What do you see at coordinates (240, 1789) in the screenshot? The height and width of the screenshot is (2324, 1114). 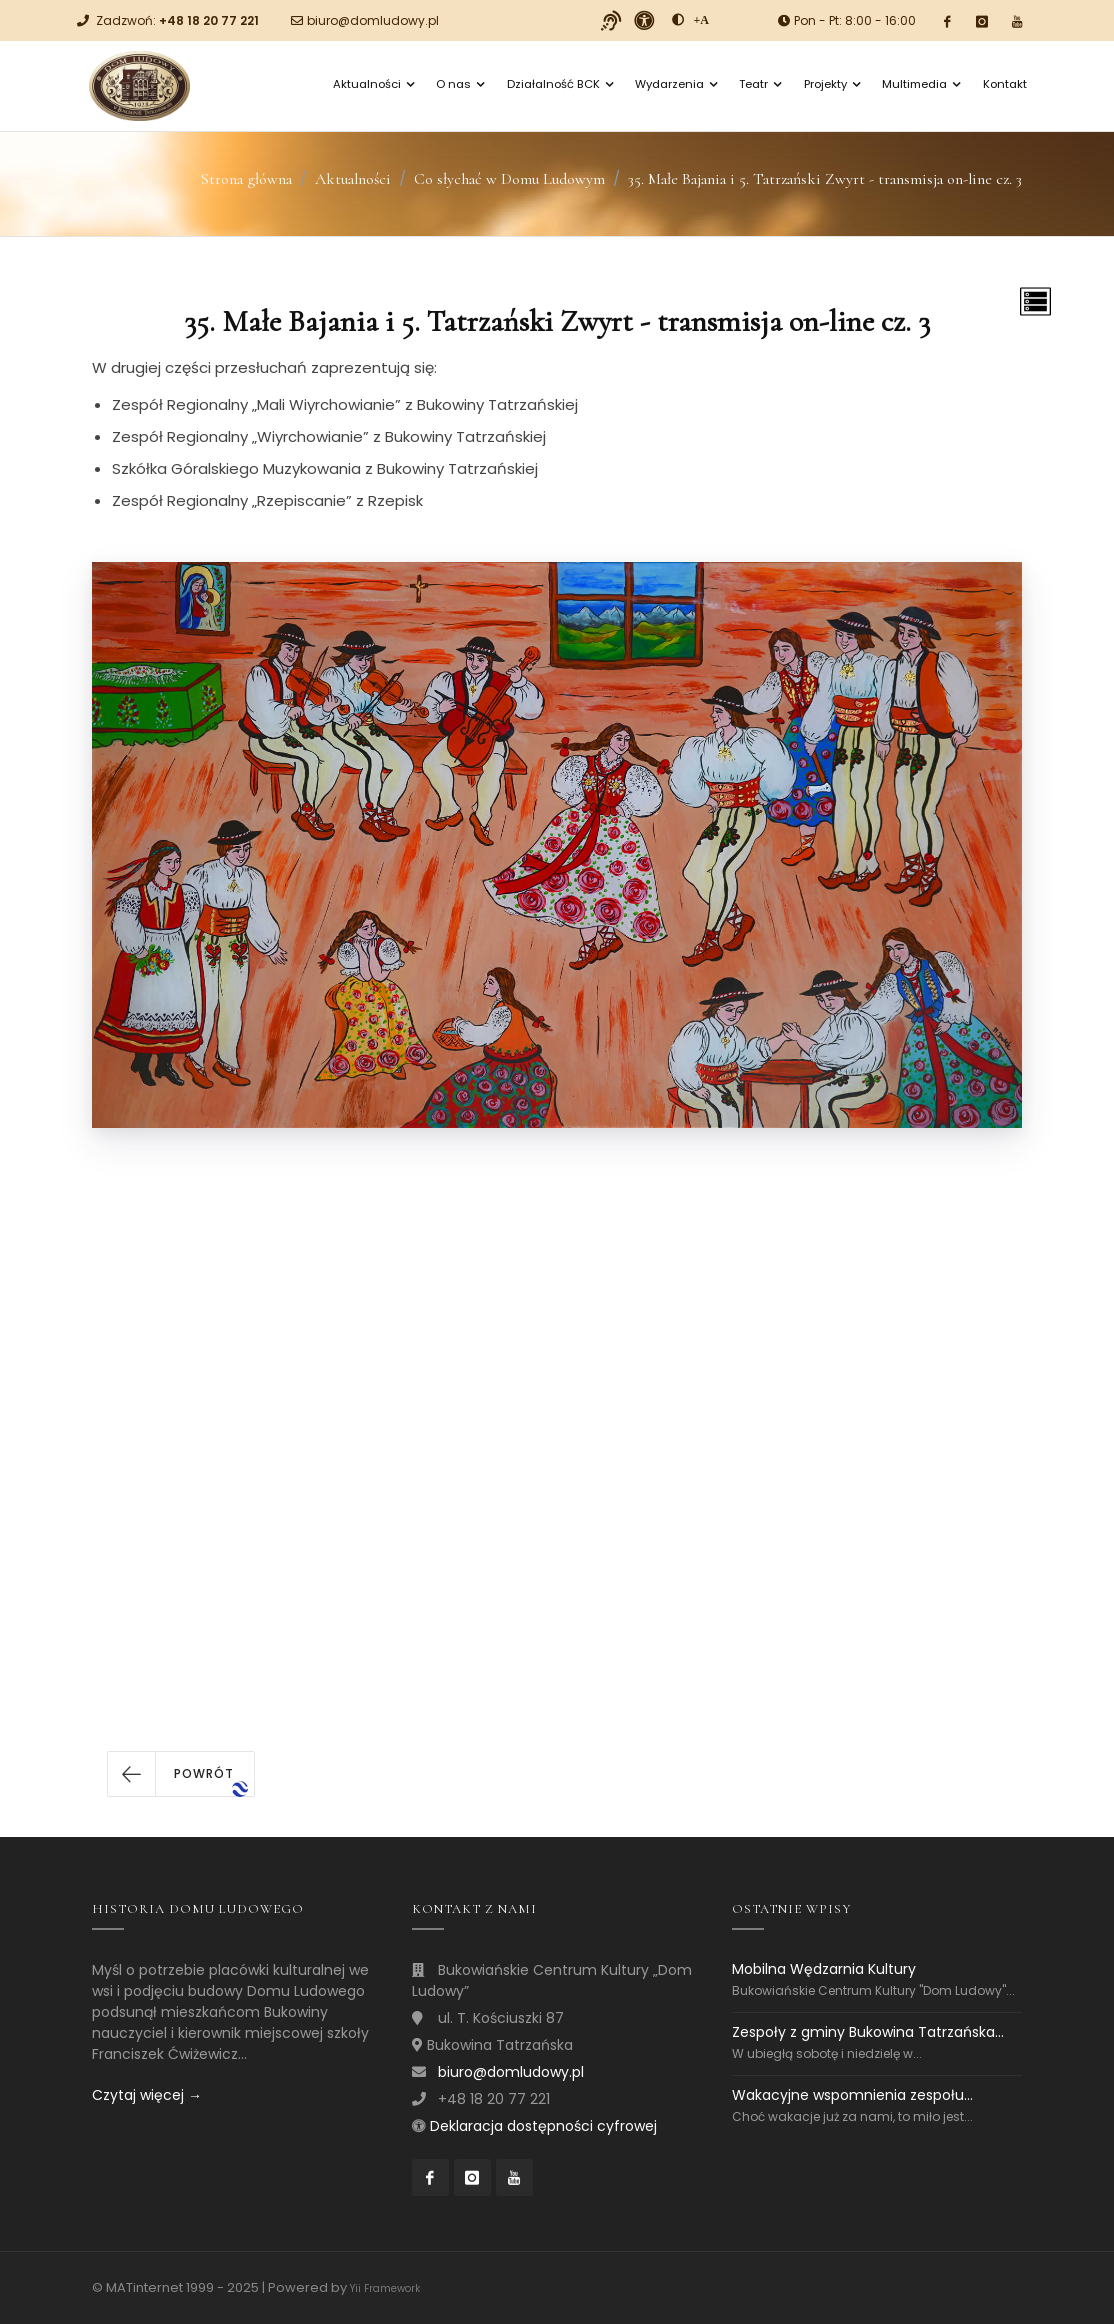 I see `open Google Earth app` at bounding box center [240, 1789].